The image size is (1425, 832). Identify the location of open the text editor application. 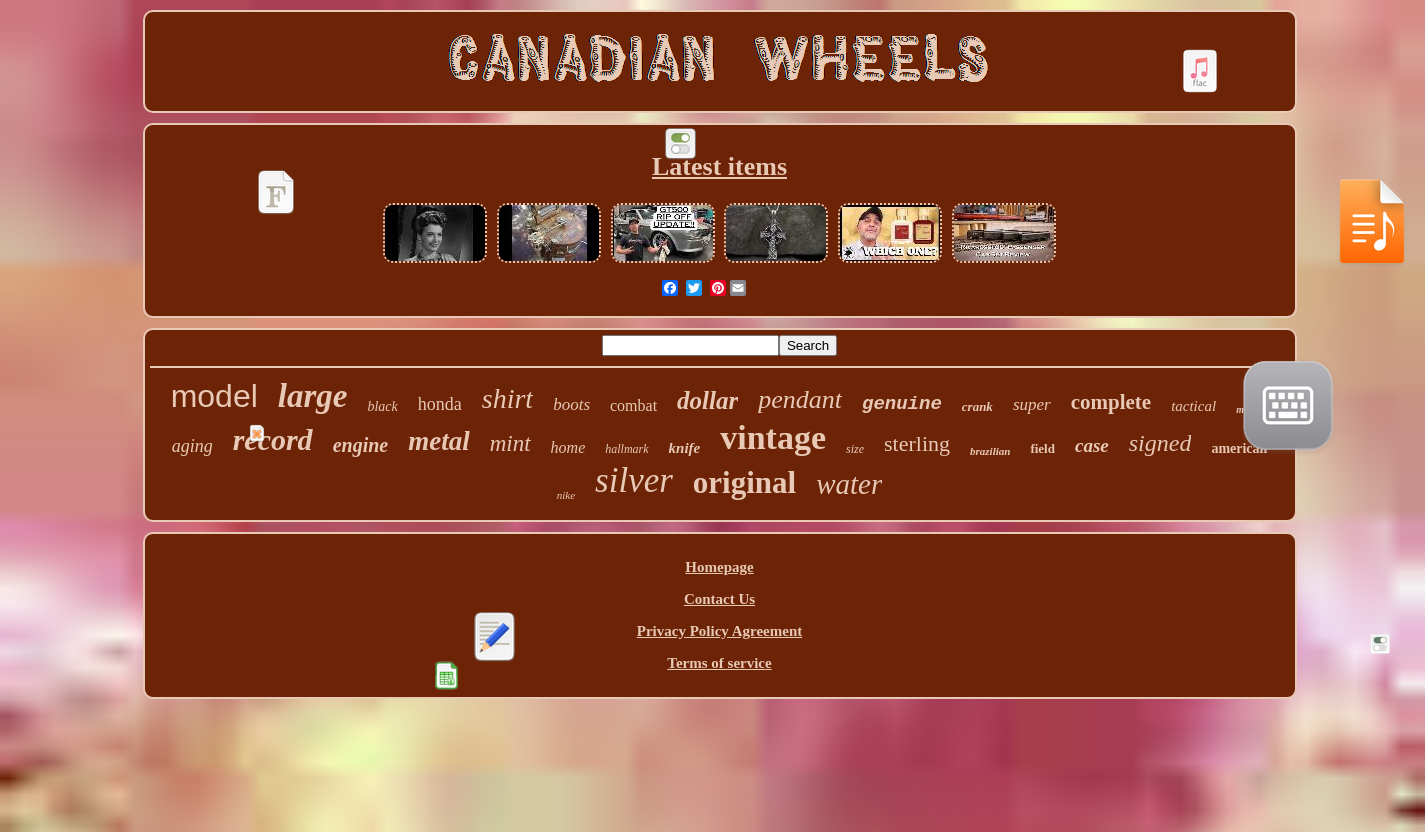
(494, 636).